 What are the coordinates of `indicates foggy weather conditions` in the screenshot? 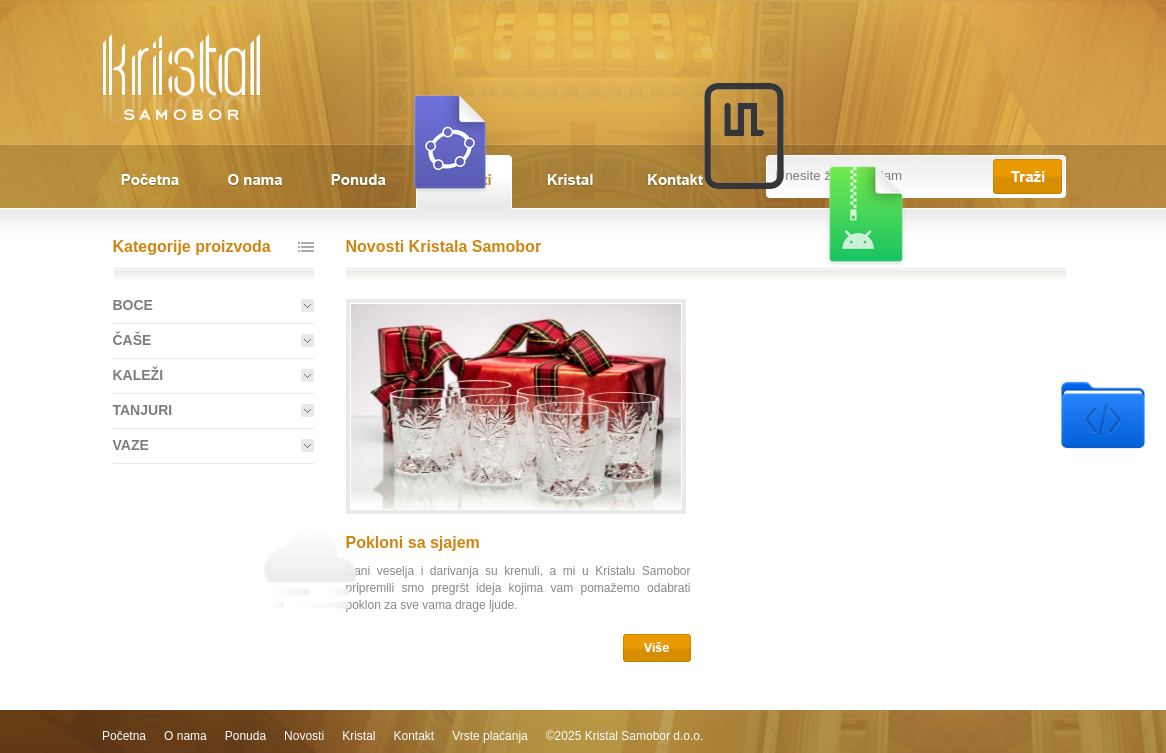 It's located at (310, 569).